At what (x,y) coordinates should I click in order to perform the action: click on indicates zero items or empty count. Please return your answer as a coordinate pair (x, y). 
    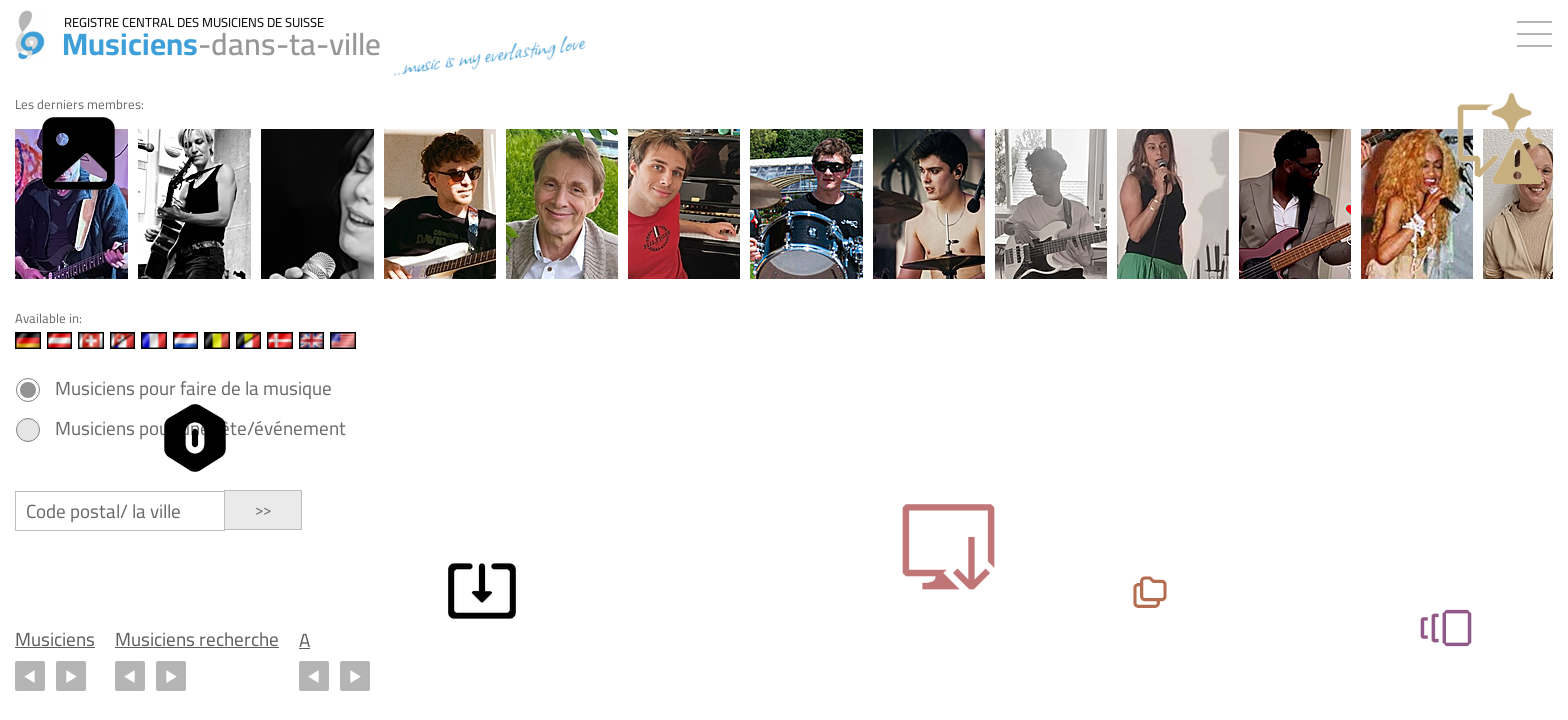
    Looking at the image, I should click on (195, 438).